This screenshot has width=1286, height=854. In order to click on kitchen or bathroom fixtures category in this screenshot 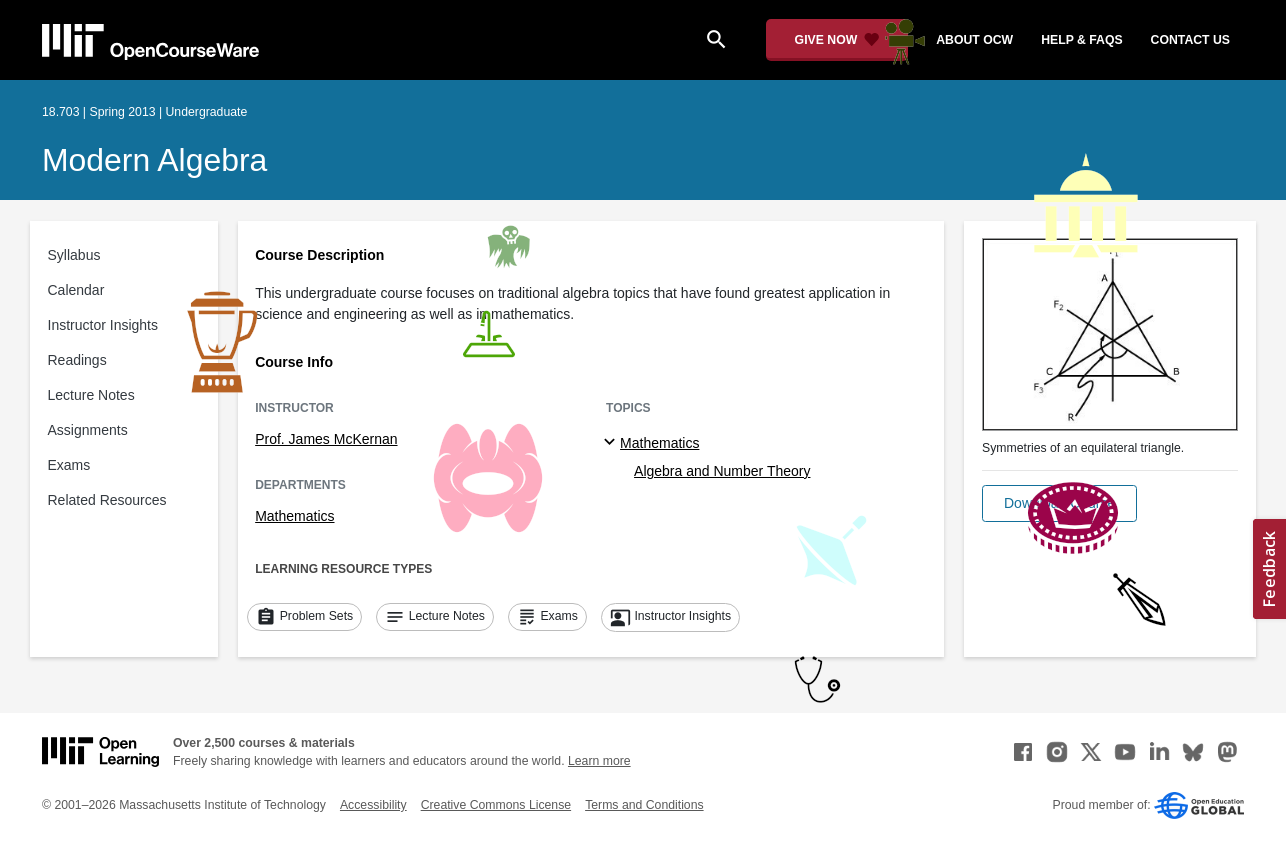, I will do `click(489, 334)`.